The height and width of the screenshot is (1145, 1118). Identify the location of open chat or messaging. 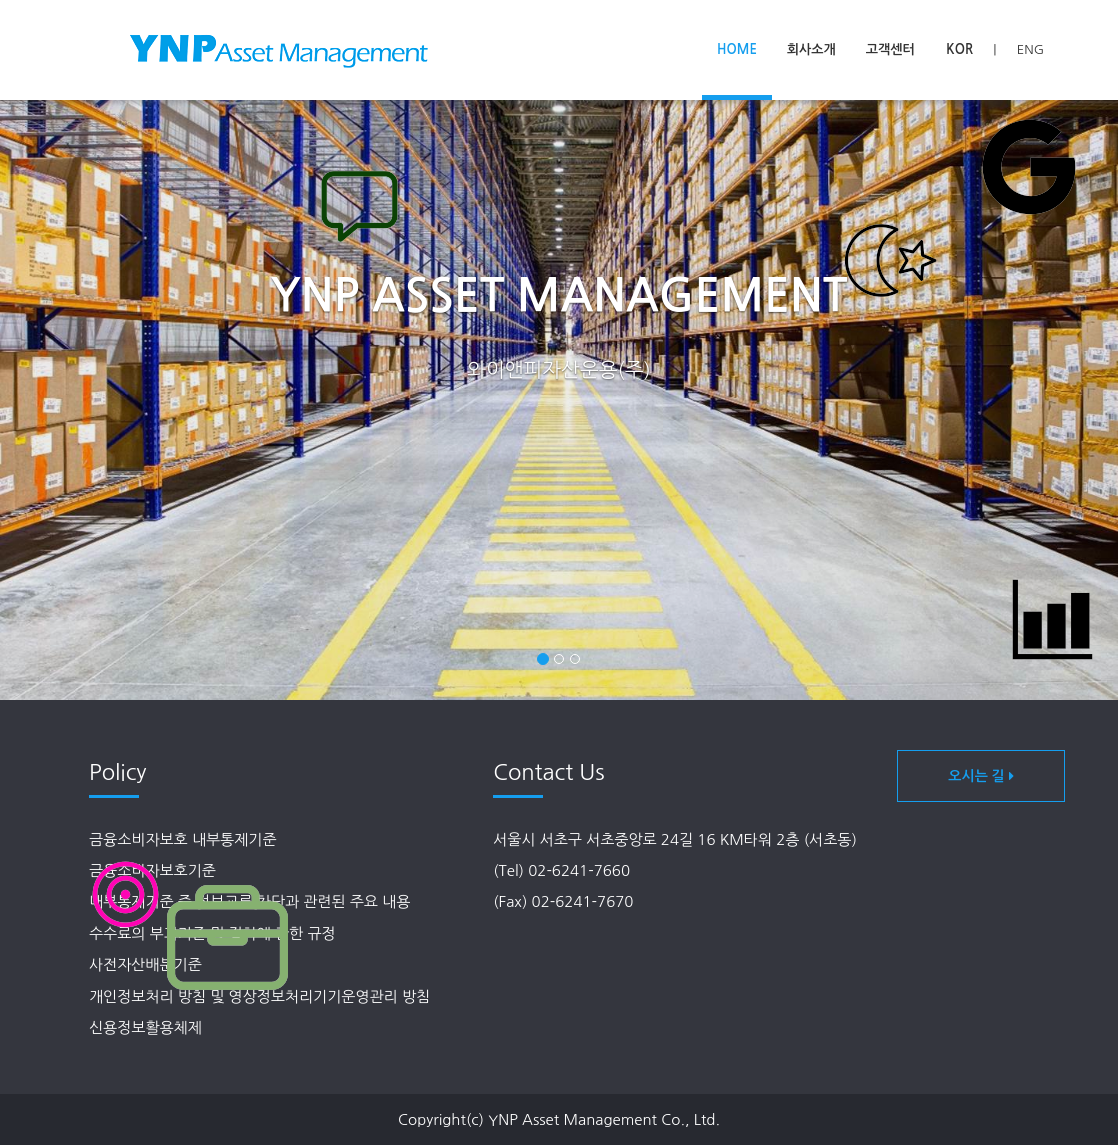
(359, 206).